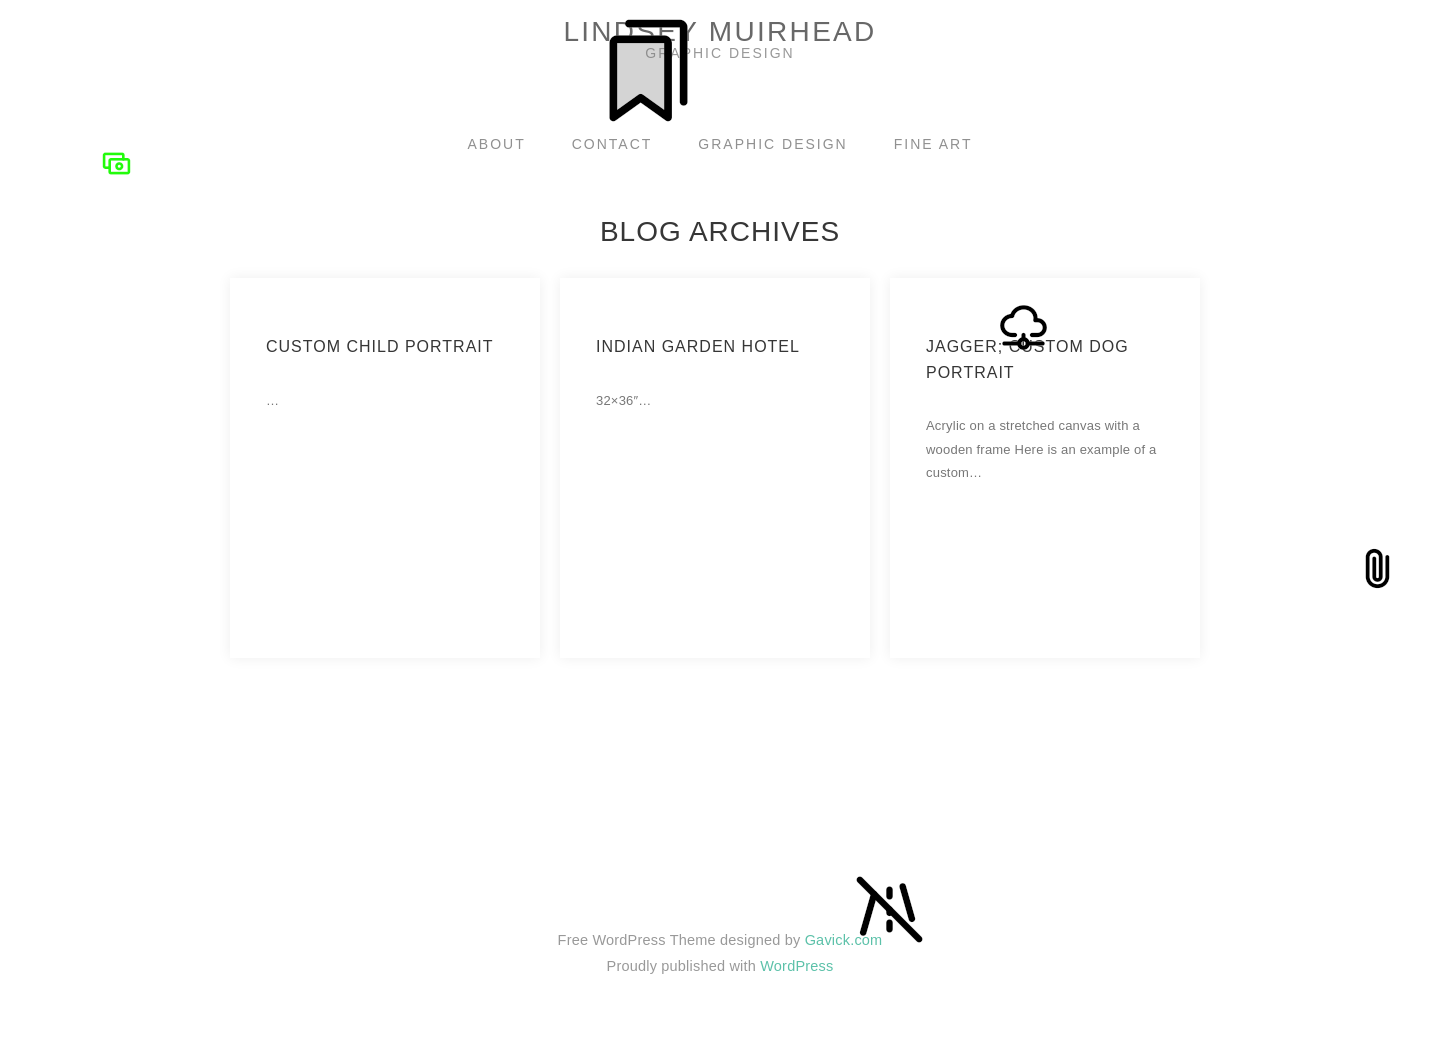 Image resolution: width=1440 pixels, height=1051 pixels. Describe the element at coordinates (1377, 568) in the screenshot. I see `attach a file to your message` at that location.